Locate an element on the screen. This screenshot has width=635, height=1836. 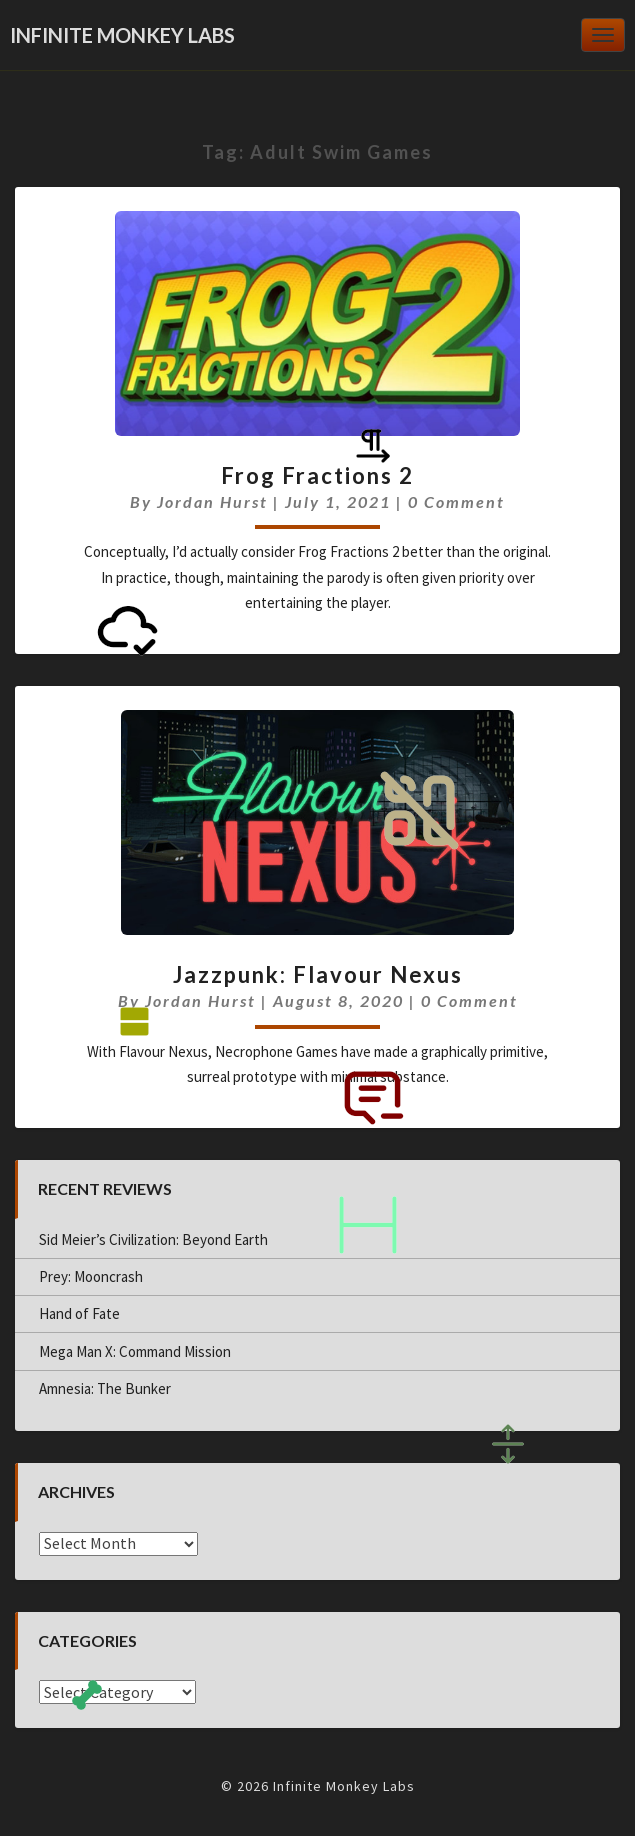
expand content vertically is located at coordinates (508, 1444).